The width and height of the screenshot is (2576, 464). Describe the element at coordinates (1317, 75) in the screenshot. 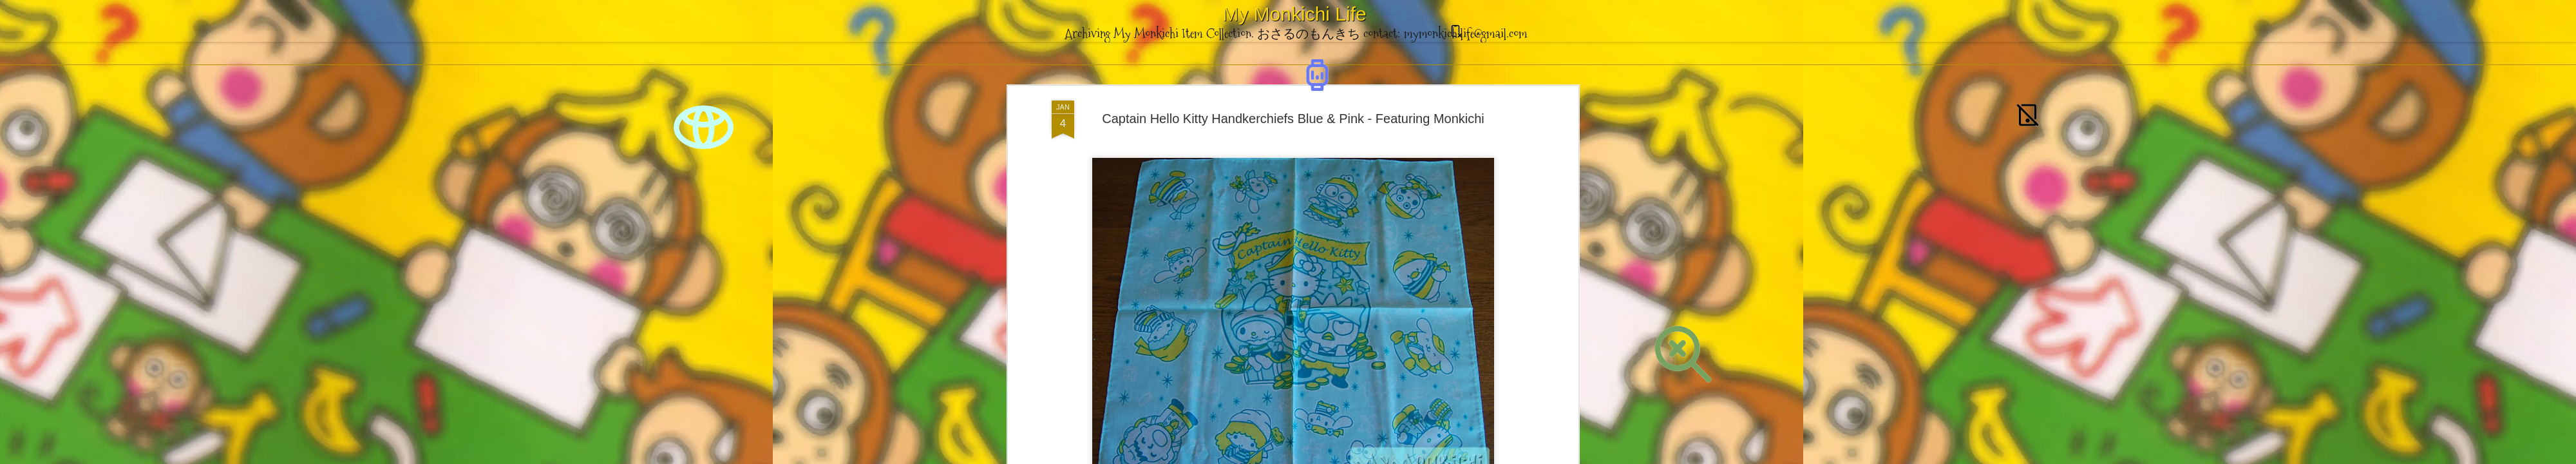

I see `view fitness or health statistics on smartwatch` at that location.